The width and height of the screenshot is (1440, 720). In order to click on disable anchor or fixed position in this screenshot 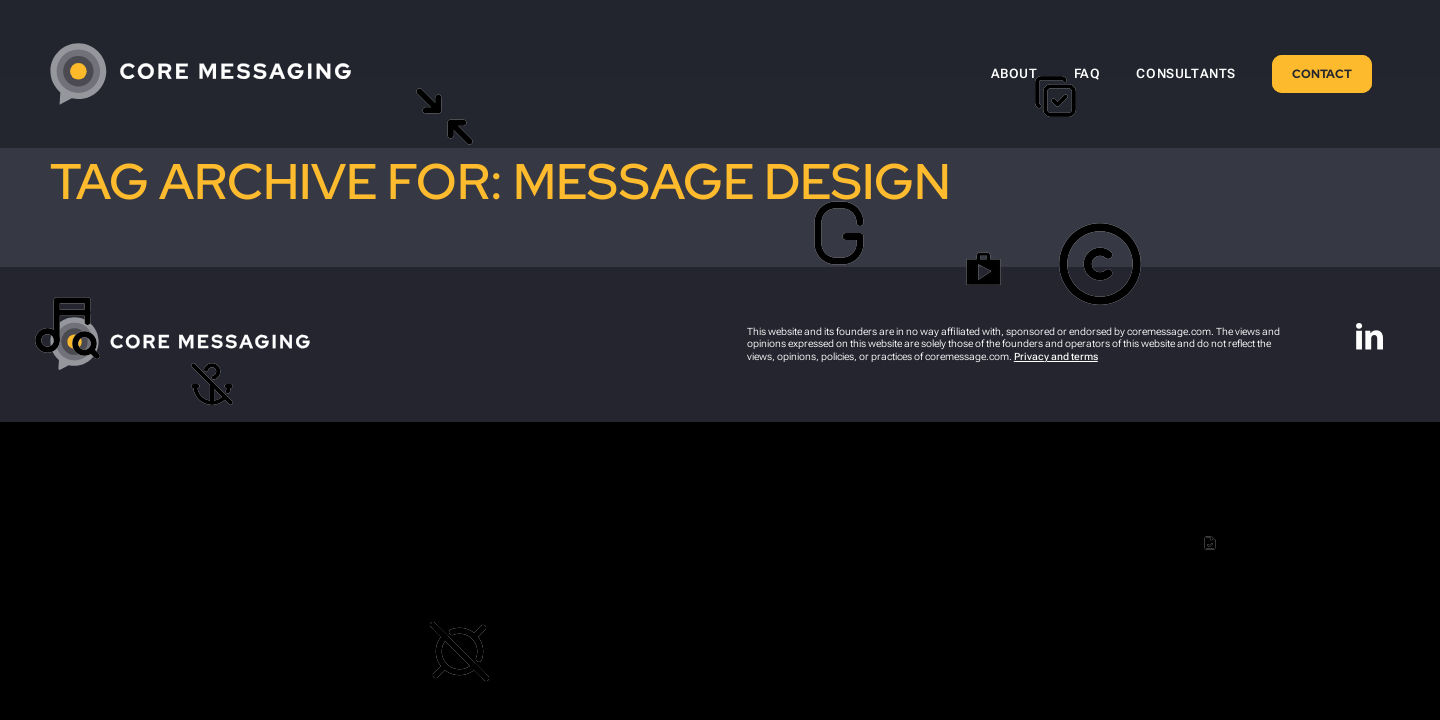, I will do `click(212, 384)`.